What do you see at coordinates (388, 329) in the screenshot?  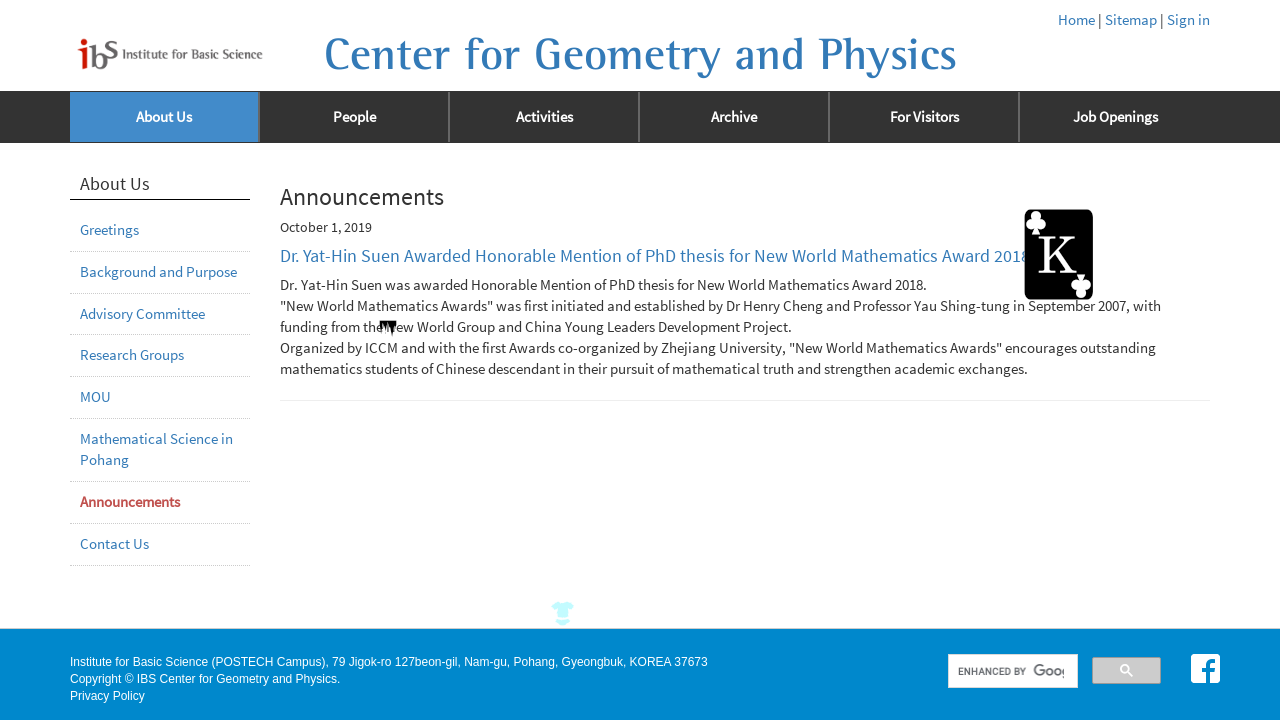 I see `indicates a cave or underground environment in a game` at bounding box center [388, 329].